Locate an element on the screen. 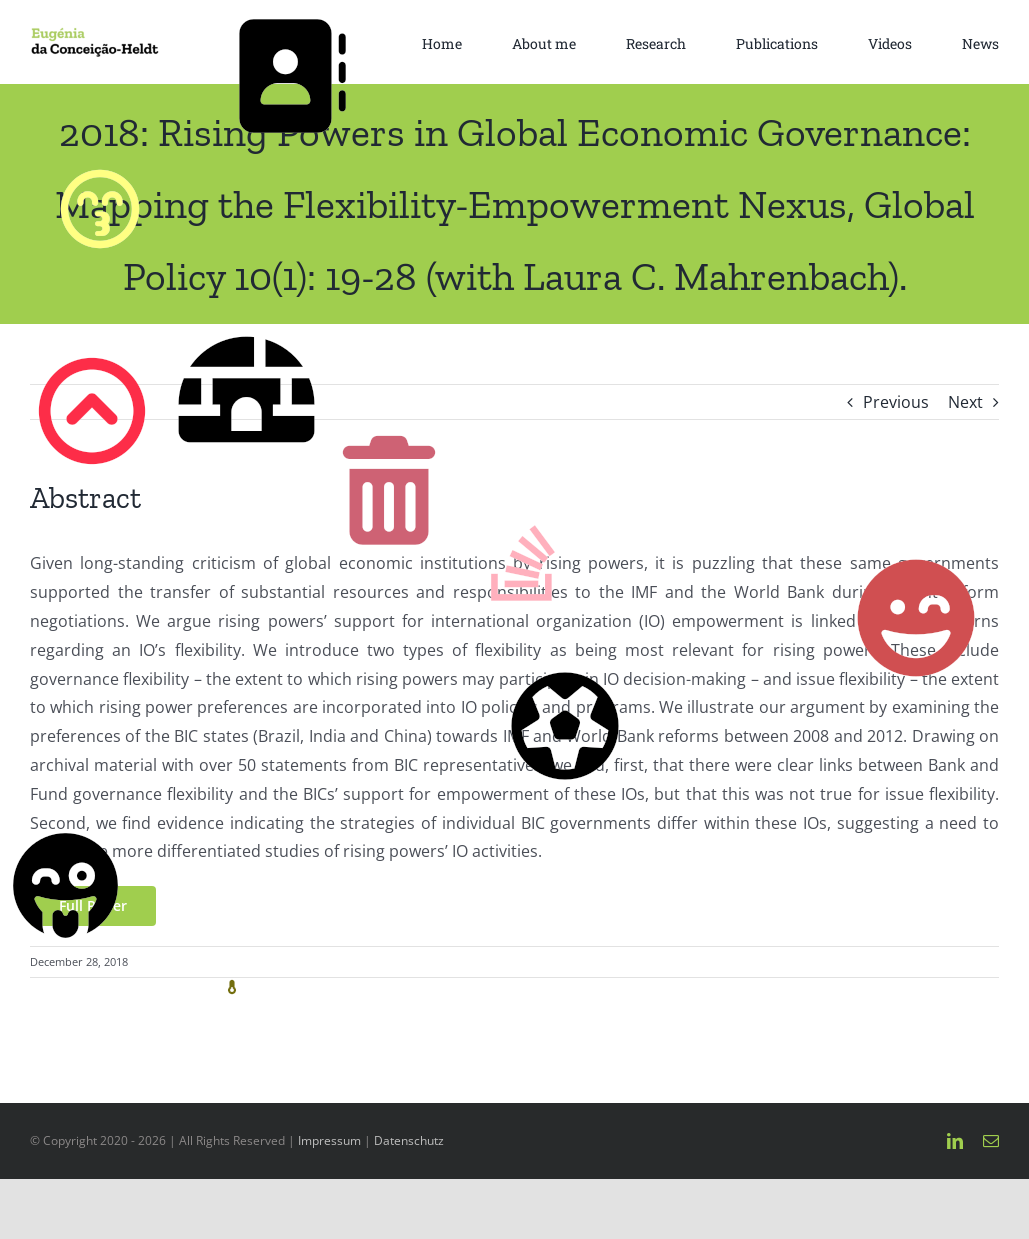 This screenshot has width=1029, height=1239. open your contacts list is located at coordinates (289, 76).